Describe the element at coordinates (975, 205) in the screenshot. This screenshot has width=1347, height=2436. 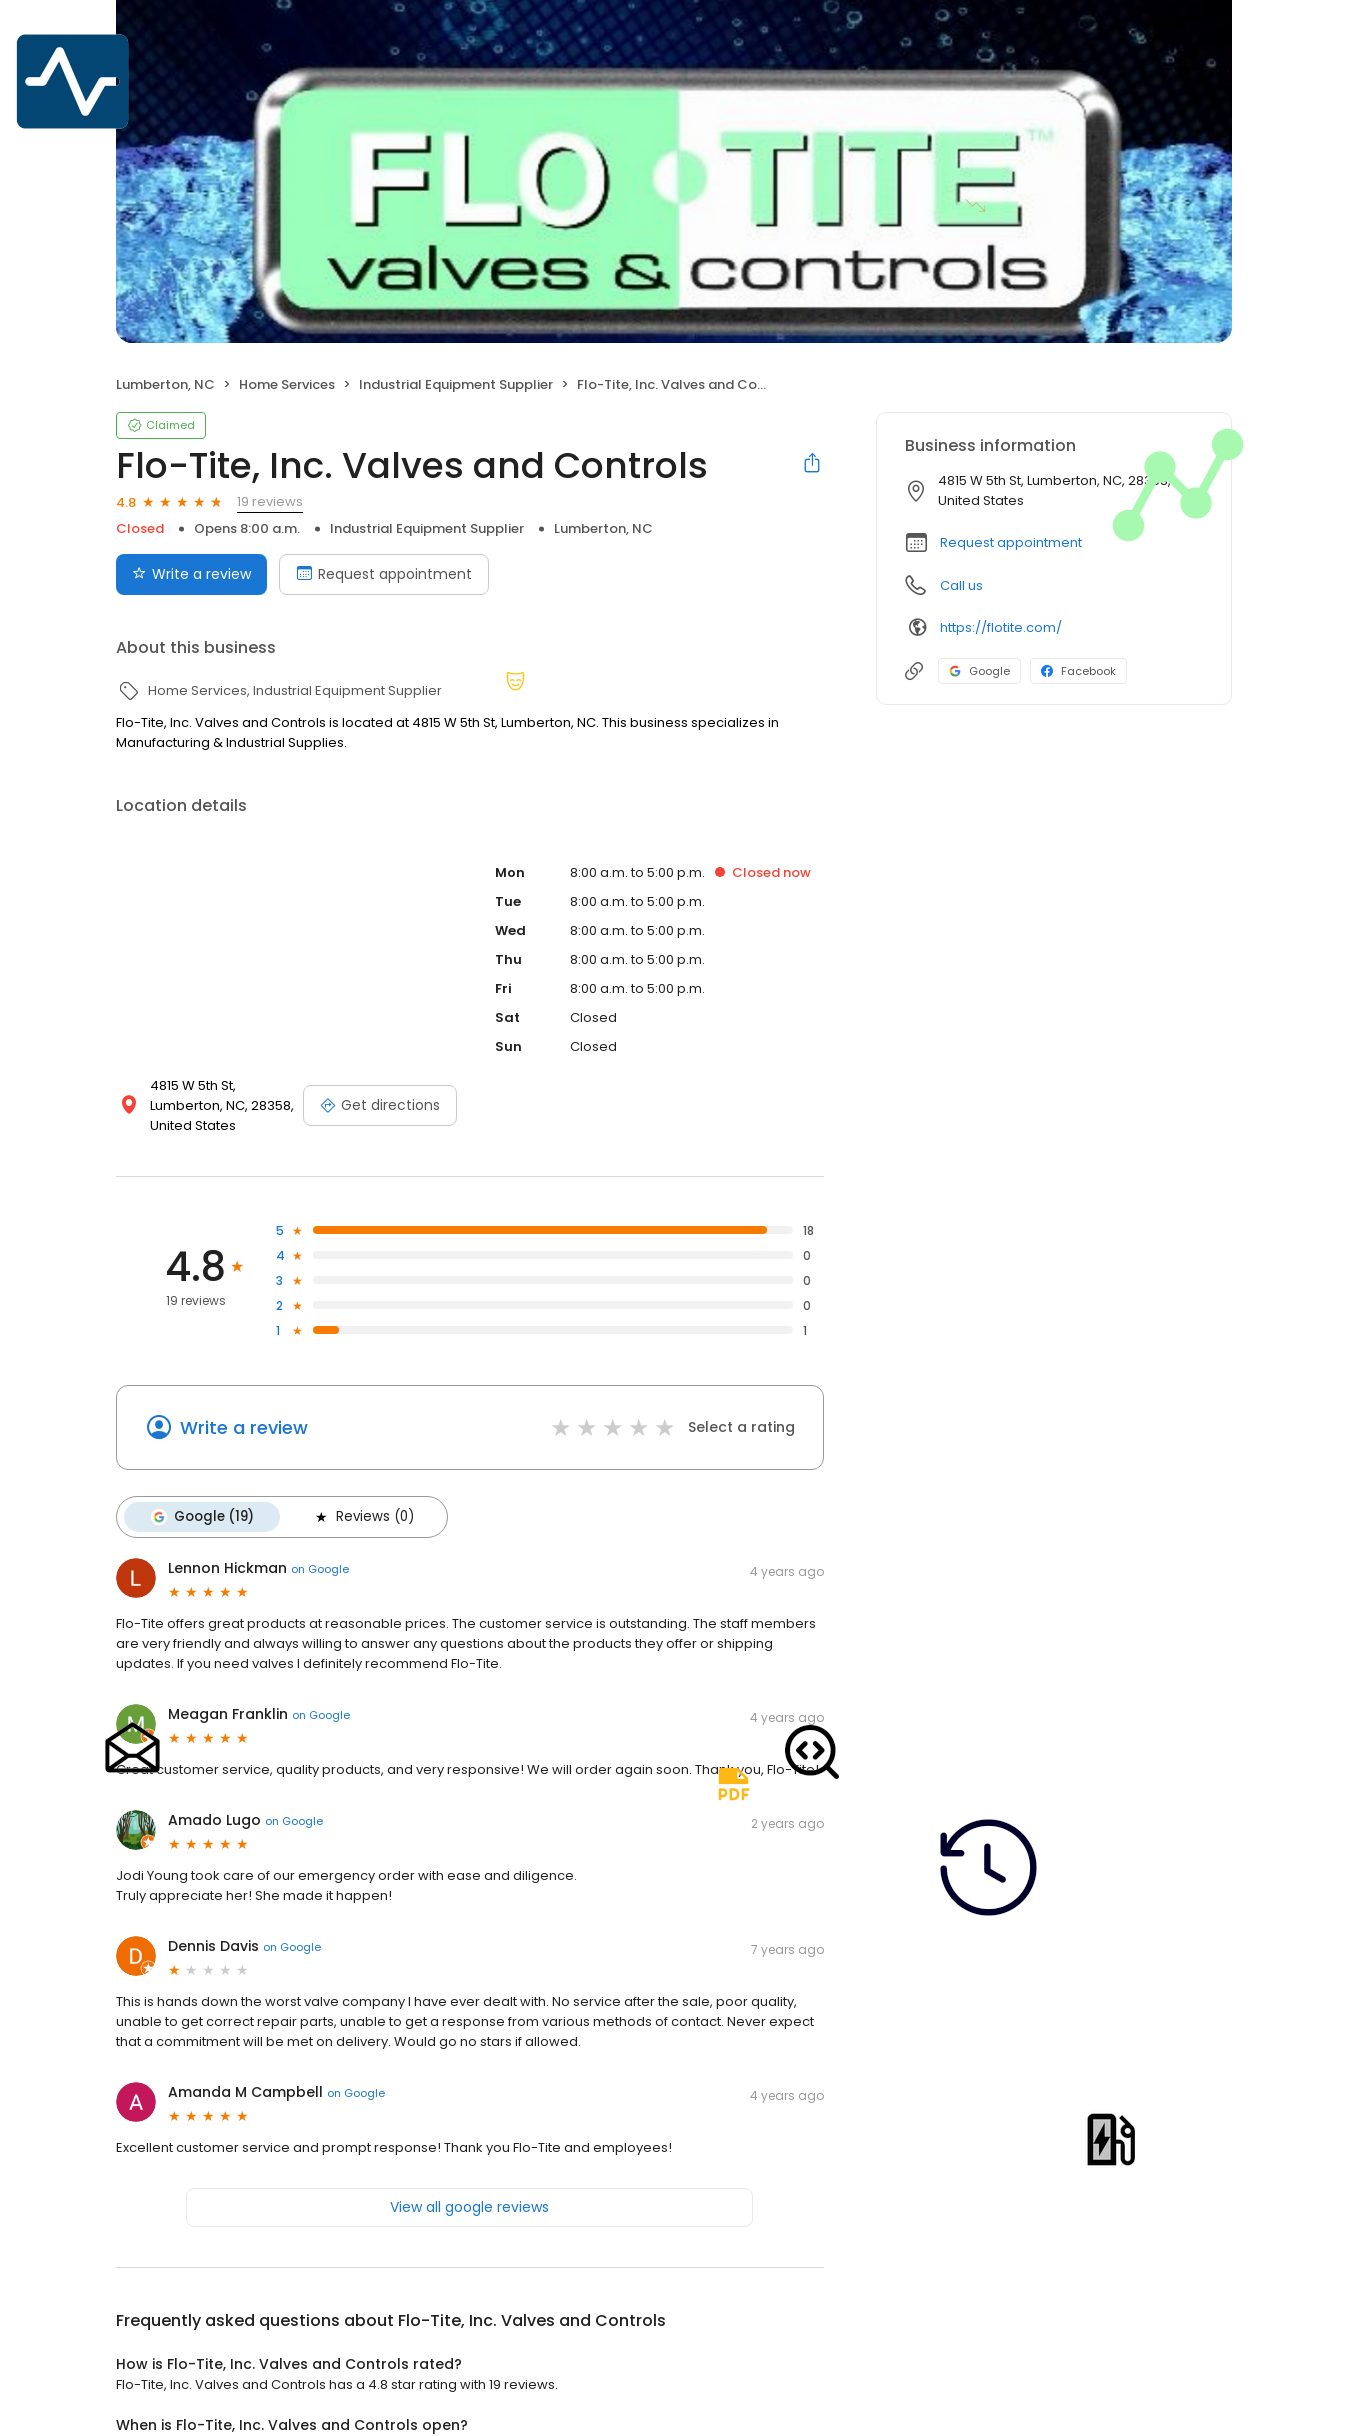
I see `indicates a downward trend or decline in metrics` at that location.